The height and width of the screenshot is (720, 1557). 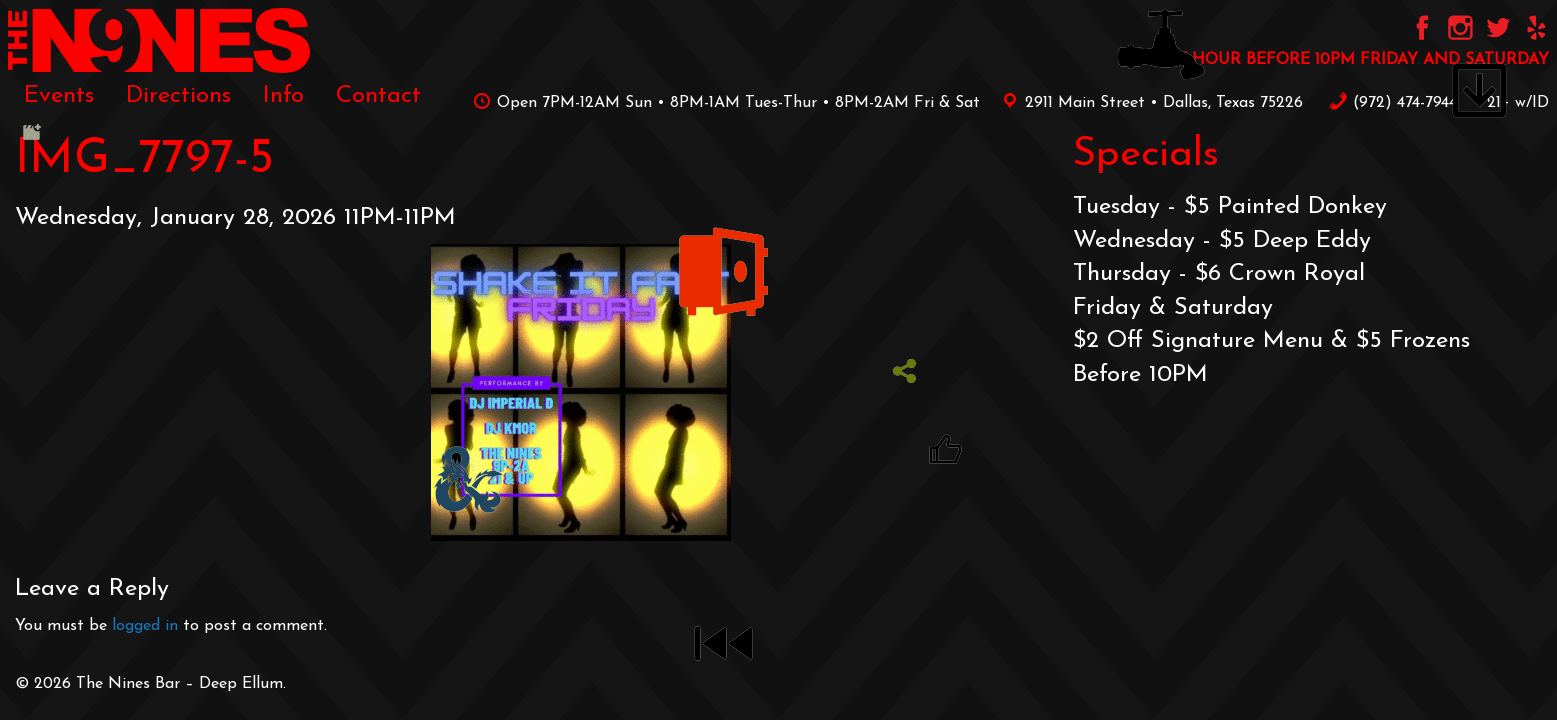 I want to click on download file or content, so click(x=1479, y=90).